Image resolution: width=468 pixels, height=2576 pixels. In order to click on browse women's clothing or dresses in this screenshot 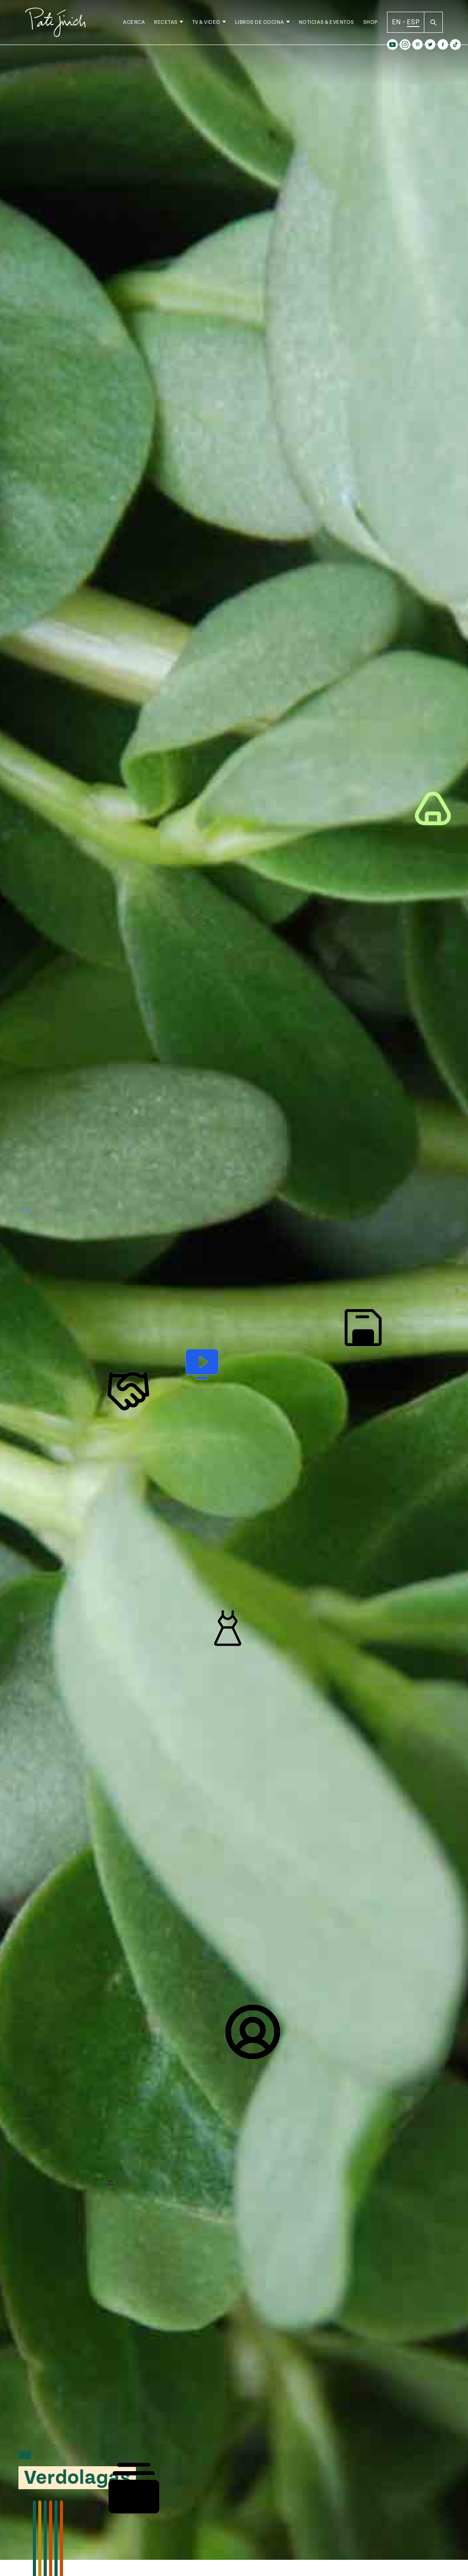, I will do `click(228, 1630)`.